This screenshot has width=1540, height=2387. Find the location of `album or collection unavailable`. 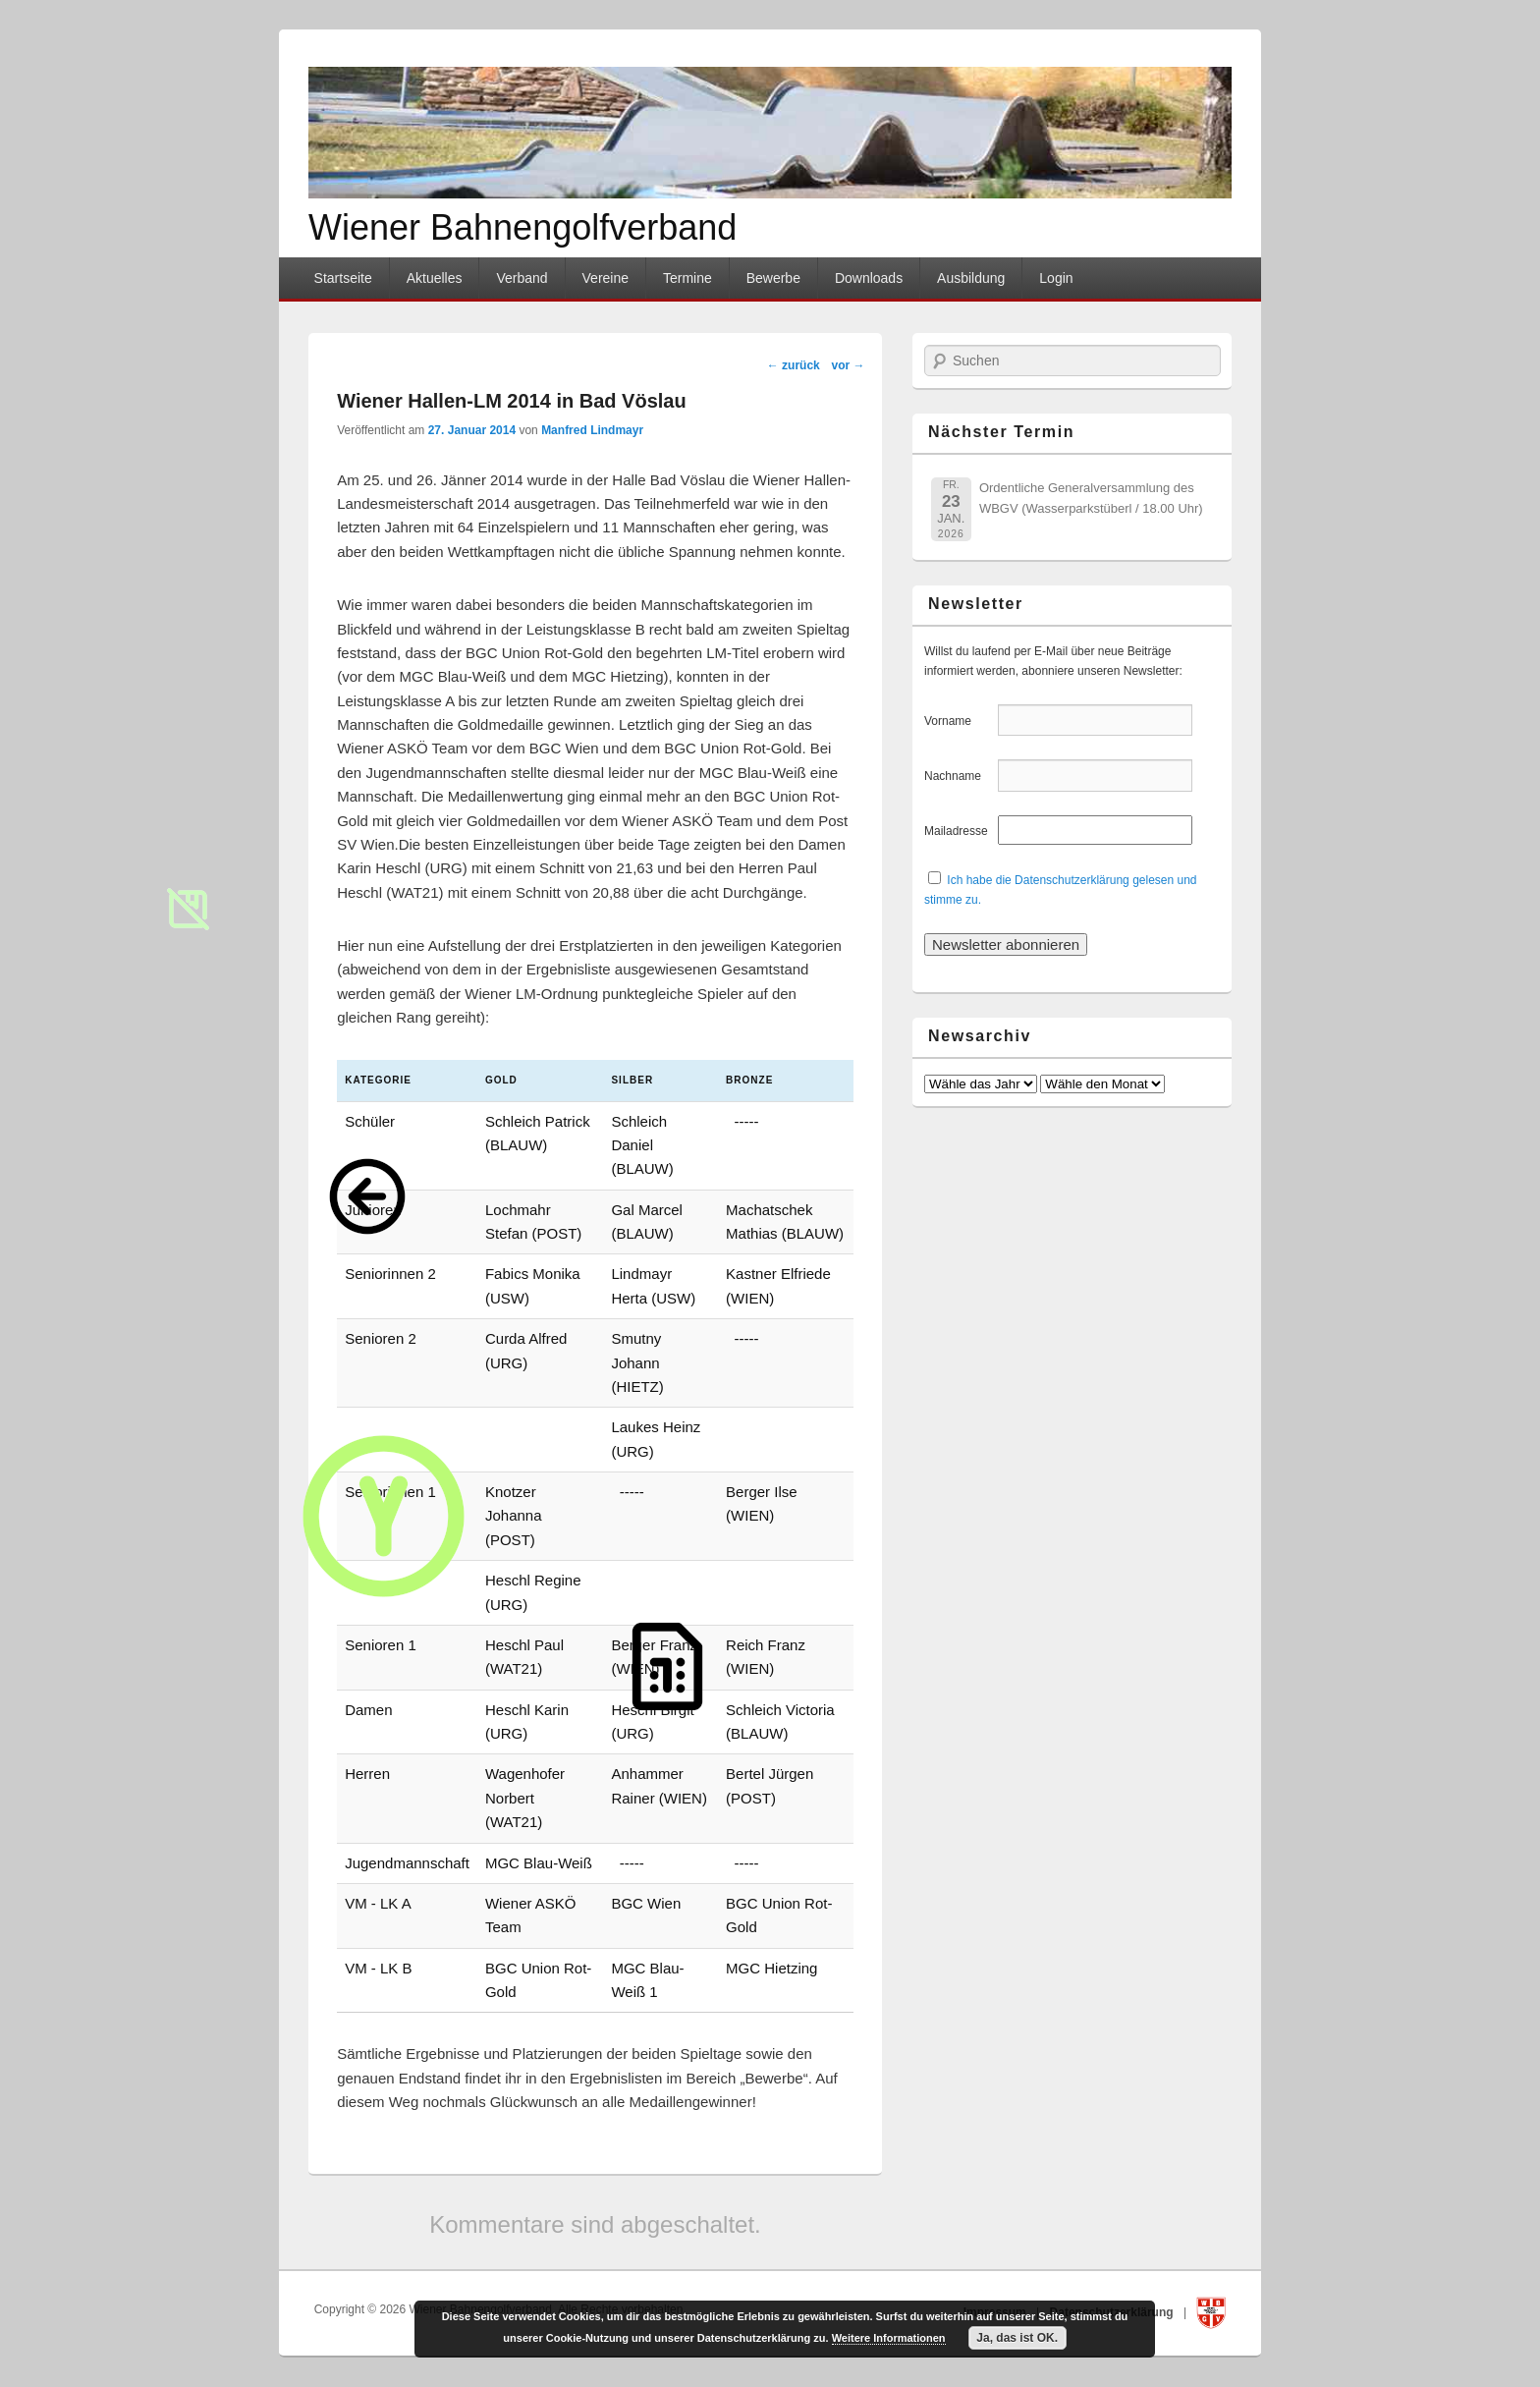

album or collection unavailable is located at coordinates (188, 909).